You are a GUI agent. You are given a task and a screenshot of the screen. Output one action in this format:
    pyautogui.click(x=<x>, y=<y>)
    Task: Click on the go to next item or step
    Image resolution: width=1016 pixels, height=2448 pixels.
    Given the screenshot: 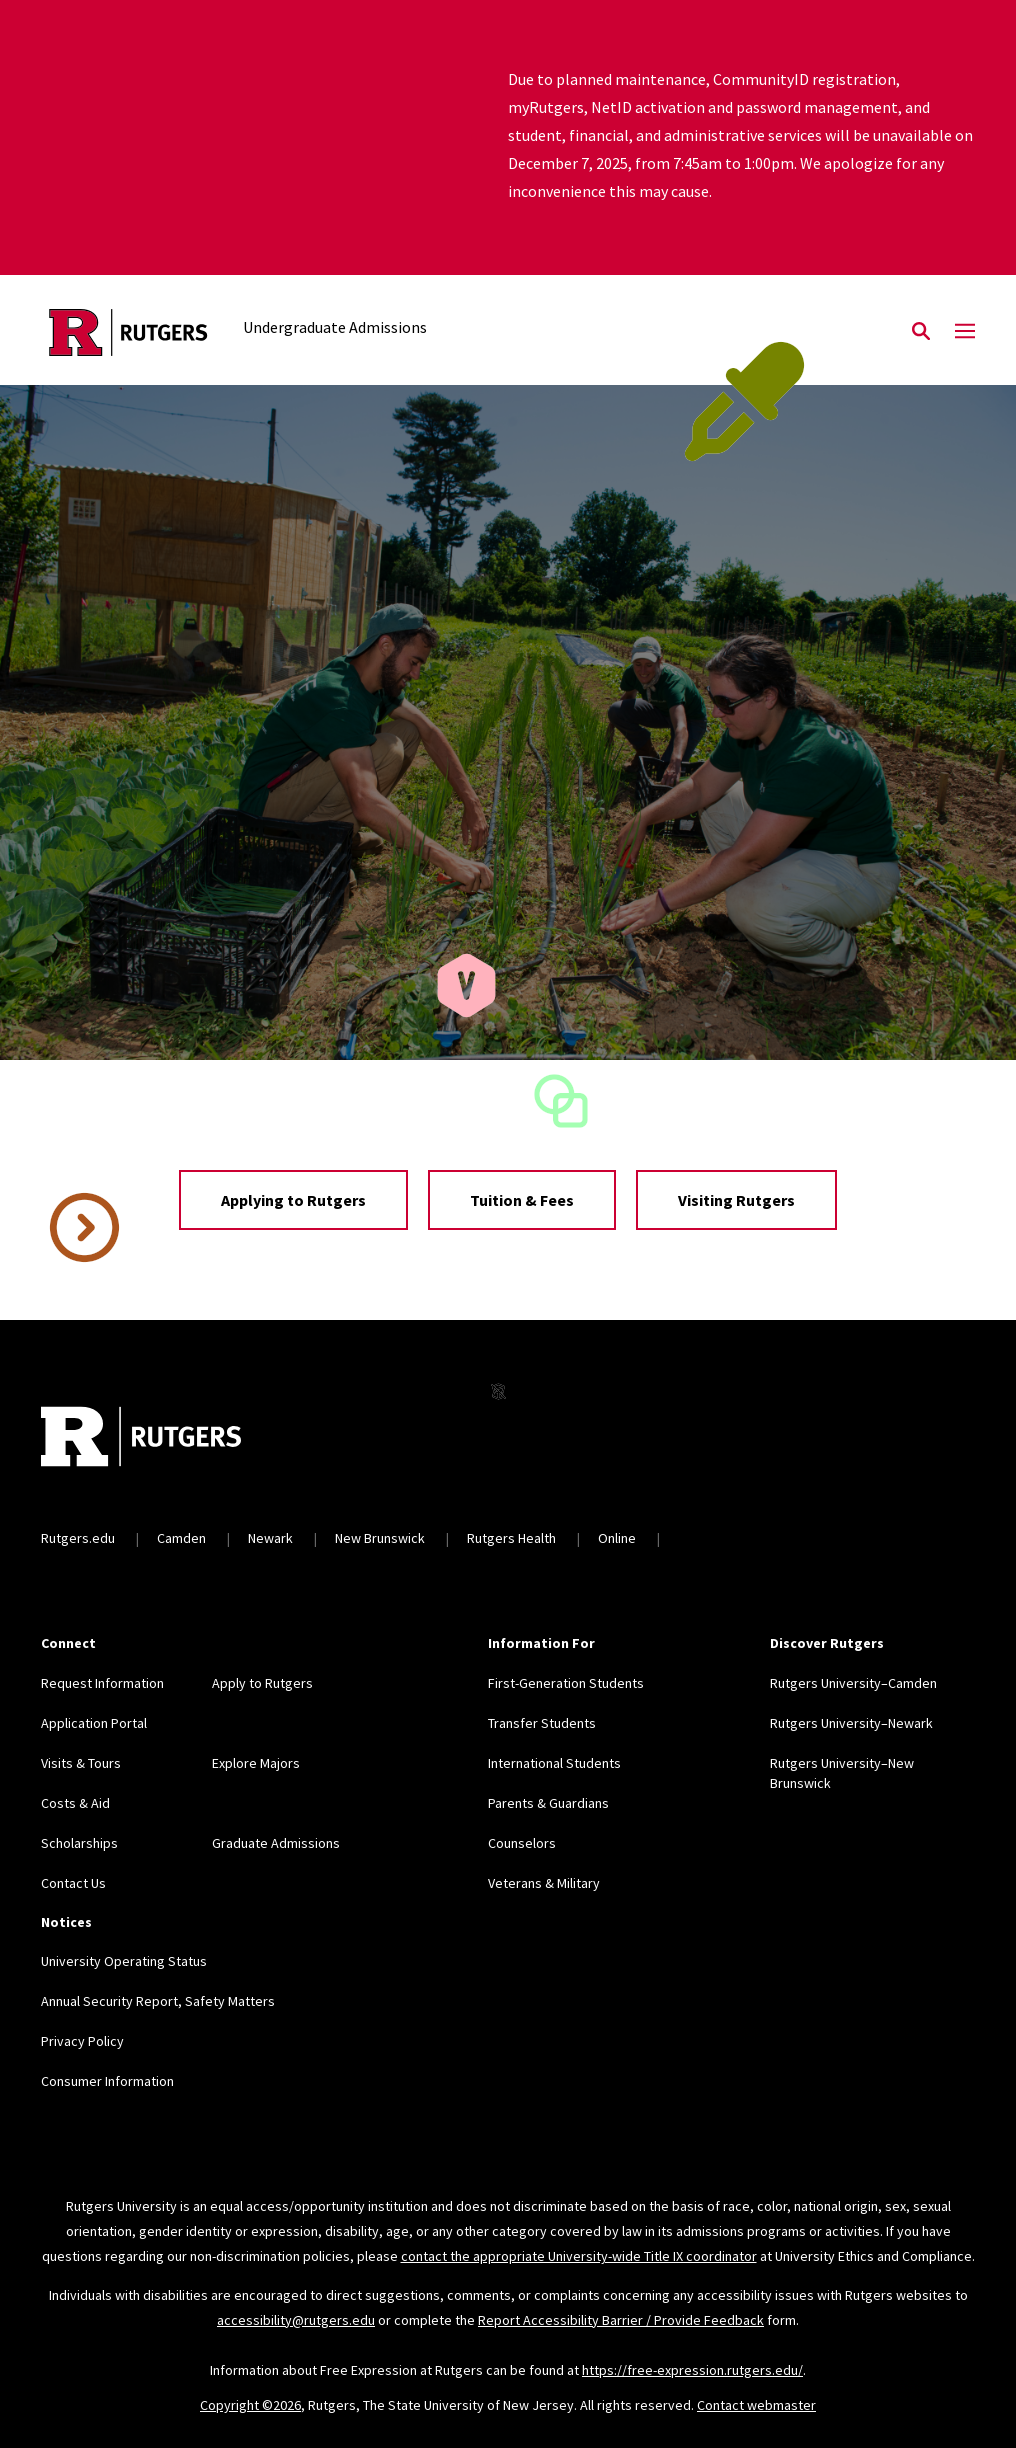 What is the action you would take?
    pyautogui.click(x=84, y=1227)
    